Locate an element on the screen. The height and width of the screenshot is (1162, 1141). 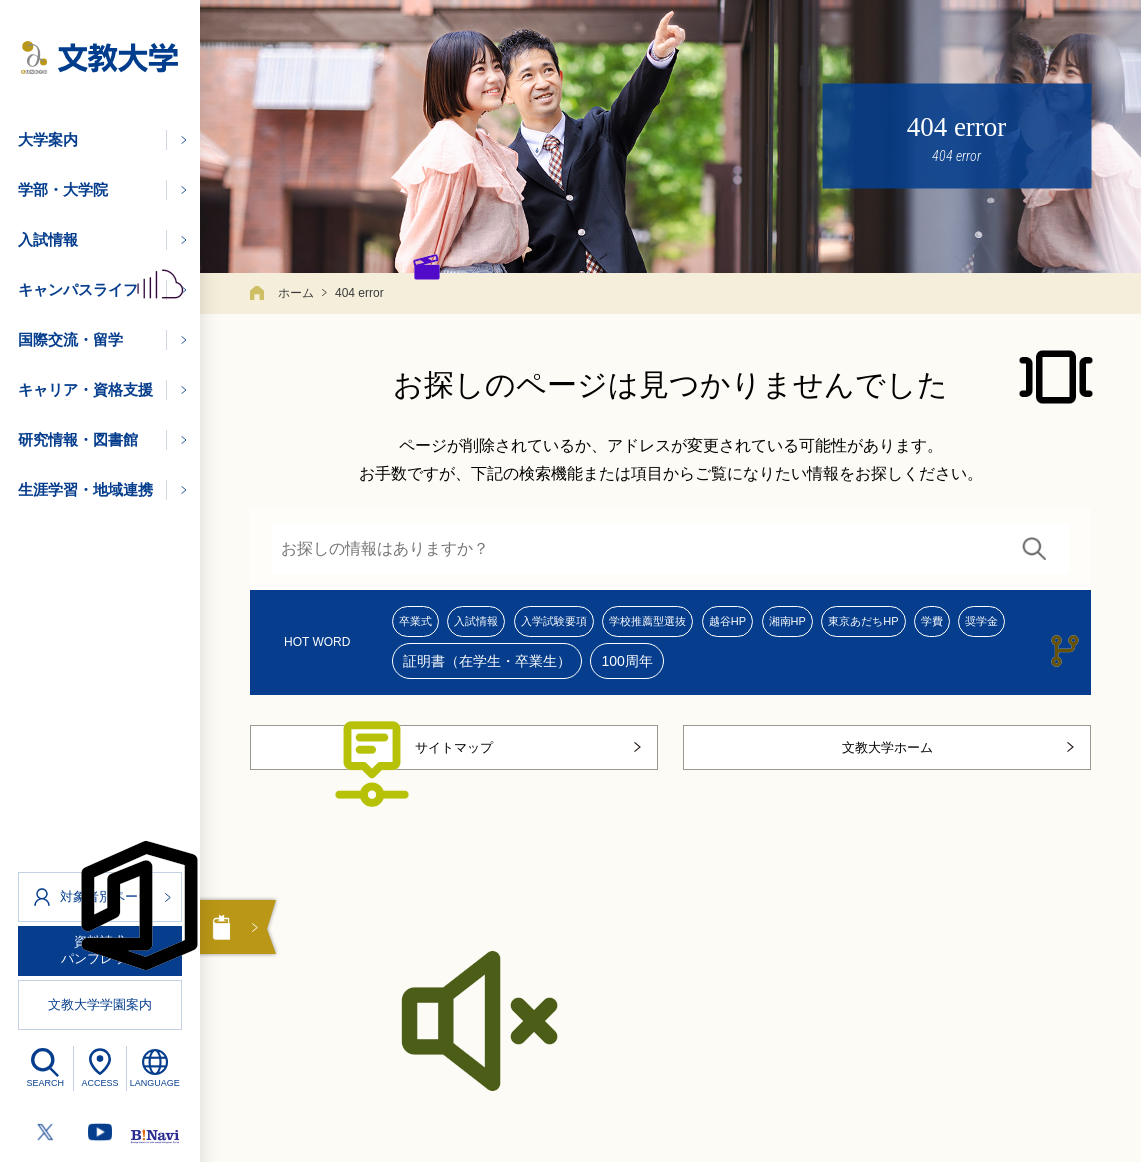
access video or movie content is located at coordinates (427, 268).